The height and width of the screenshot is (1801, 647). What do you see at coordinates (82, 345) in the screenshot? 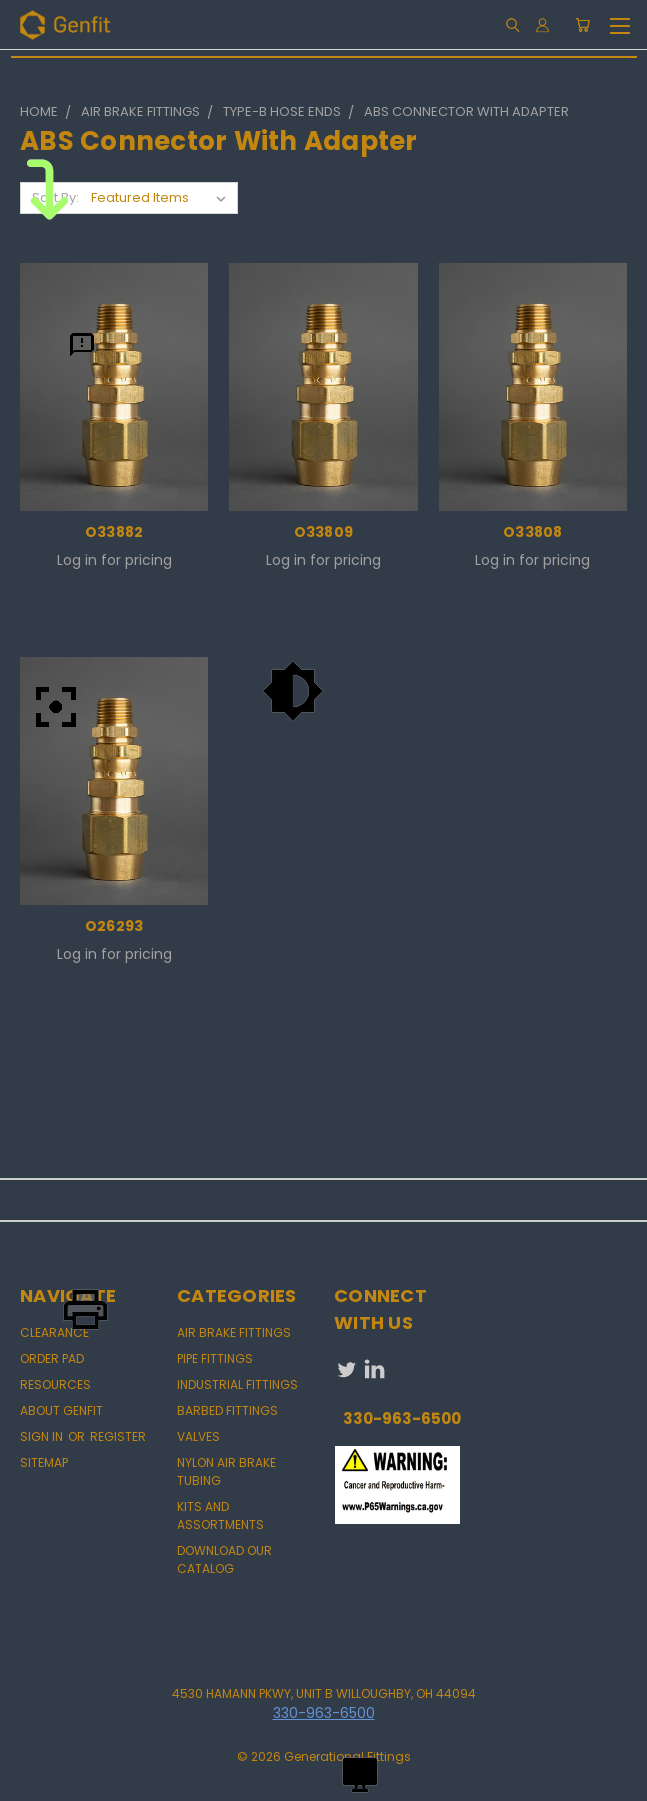
I see `message failed to send` at bounding box center [82, 345].